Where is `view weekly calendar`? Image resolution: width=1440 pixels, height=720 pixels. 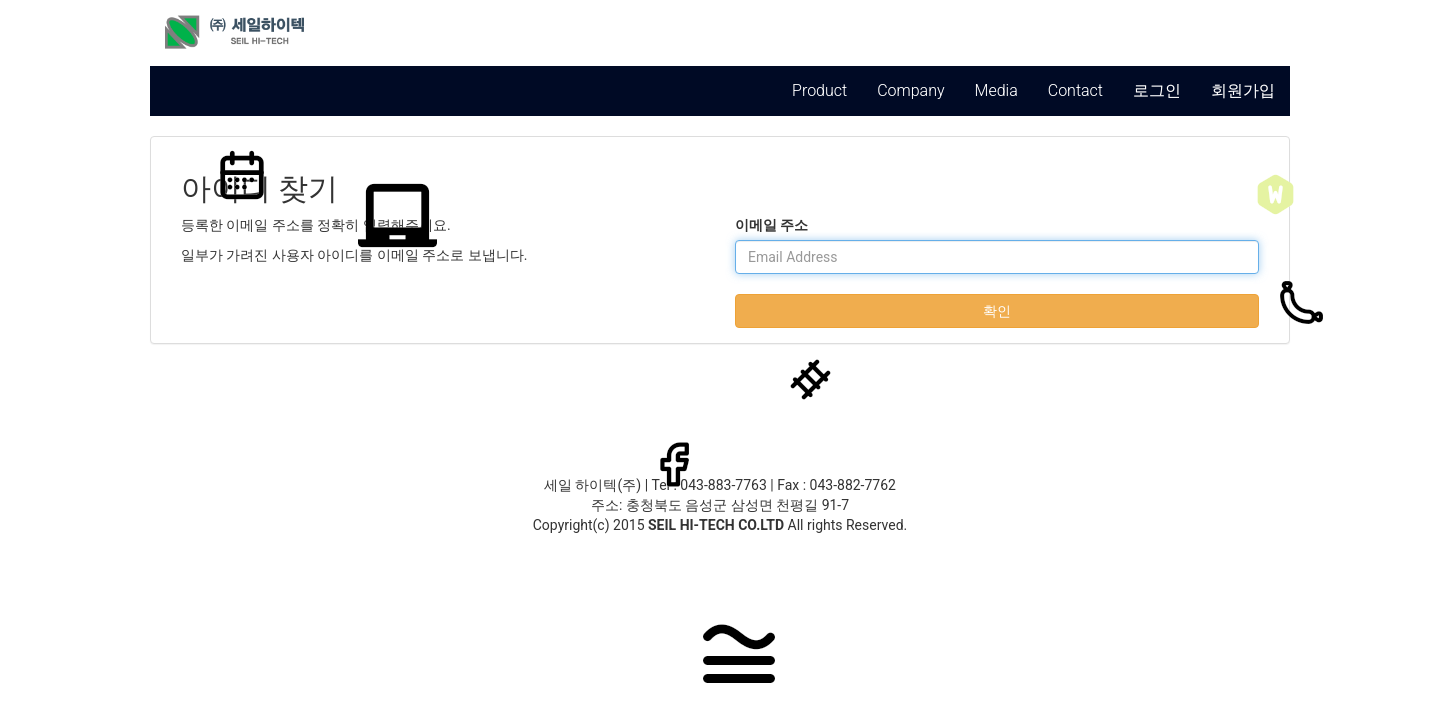
view weekly calendar is located at coordinates (242, 175).